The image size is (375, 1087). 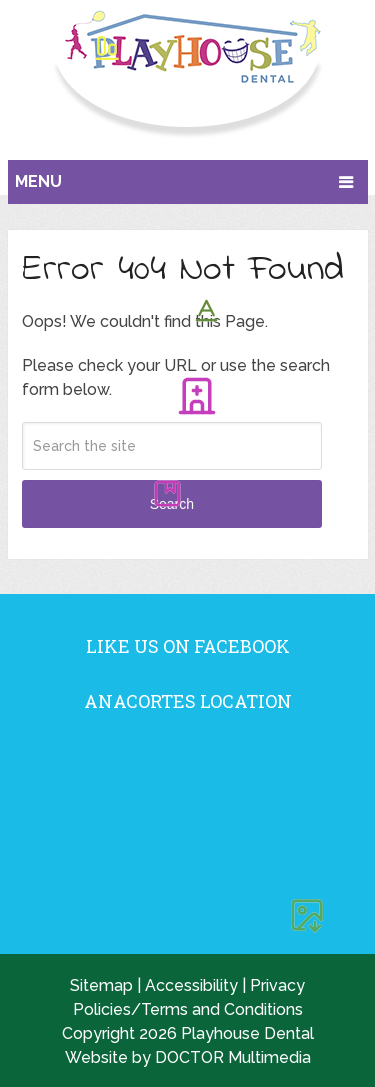 I want to click on view your music album collection, so click(x=167, y=493).